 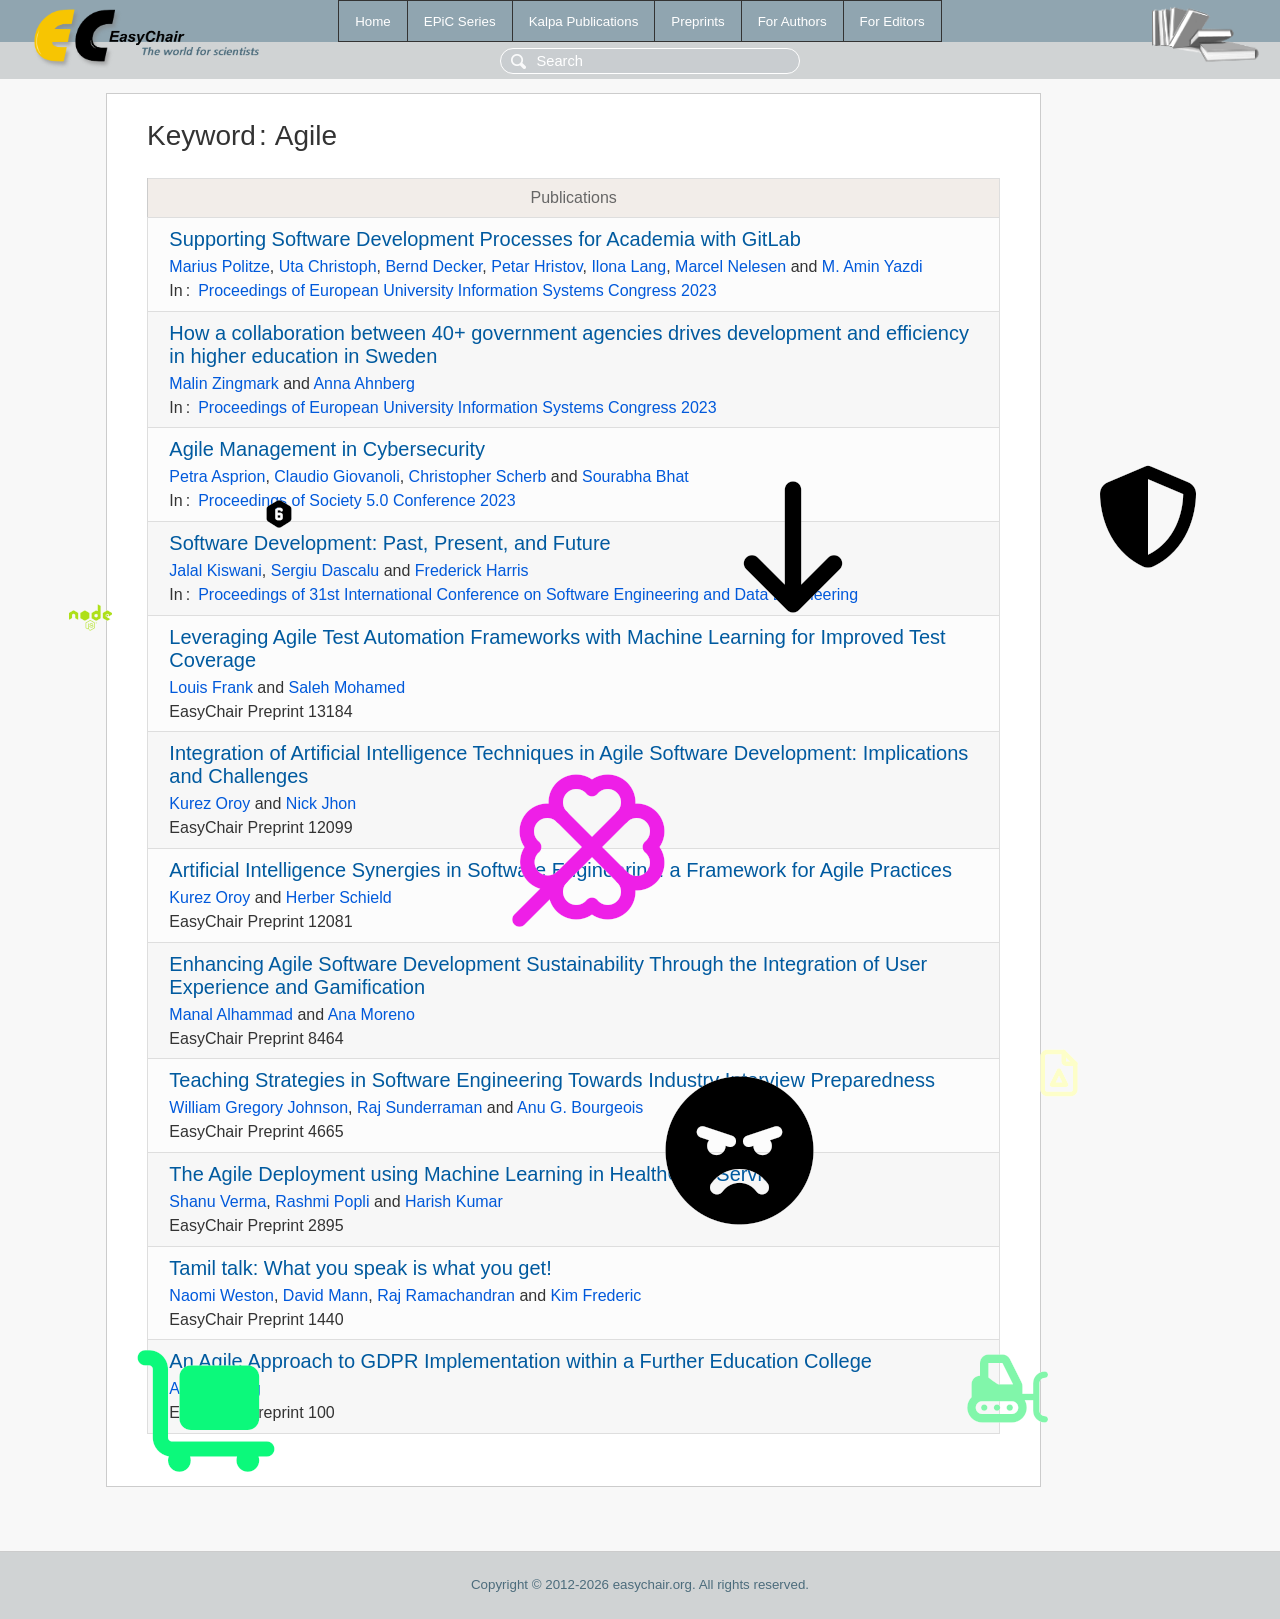 I want to click on react to a post with anger, so click(x=739, y=1150).